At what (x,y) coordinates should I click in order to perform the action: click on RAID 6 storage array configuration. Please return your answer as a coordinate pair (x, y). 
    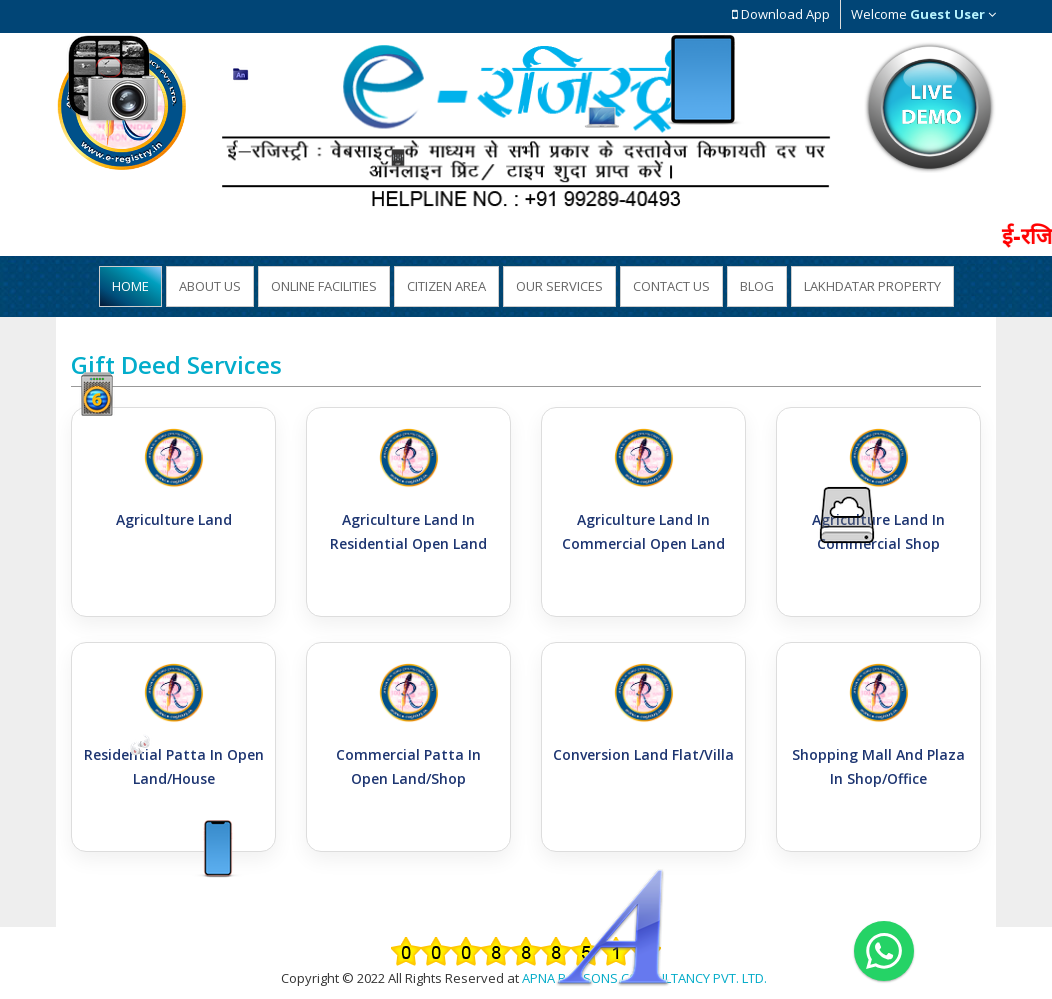
    Looking at the image, I should click on (97, 394).